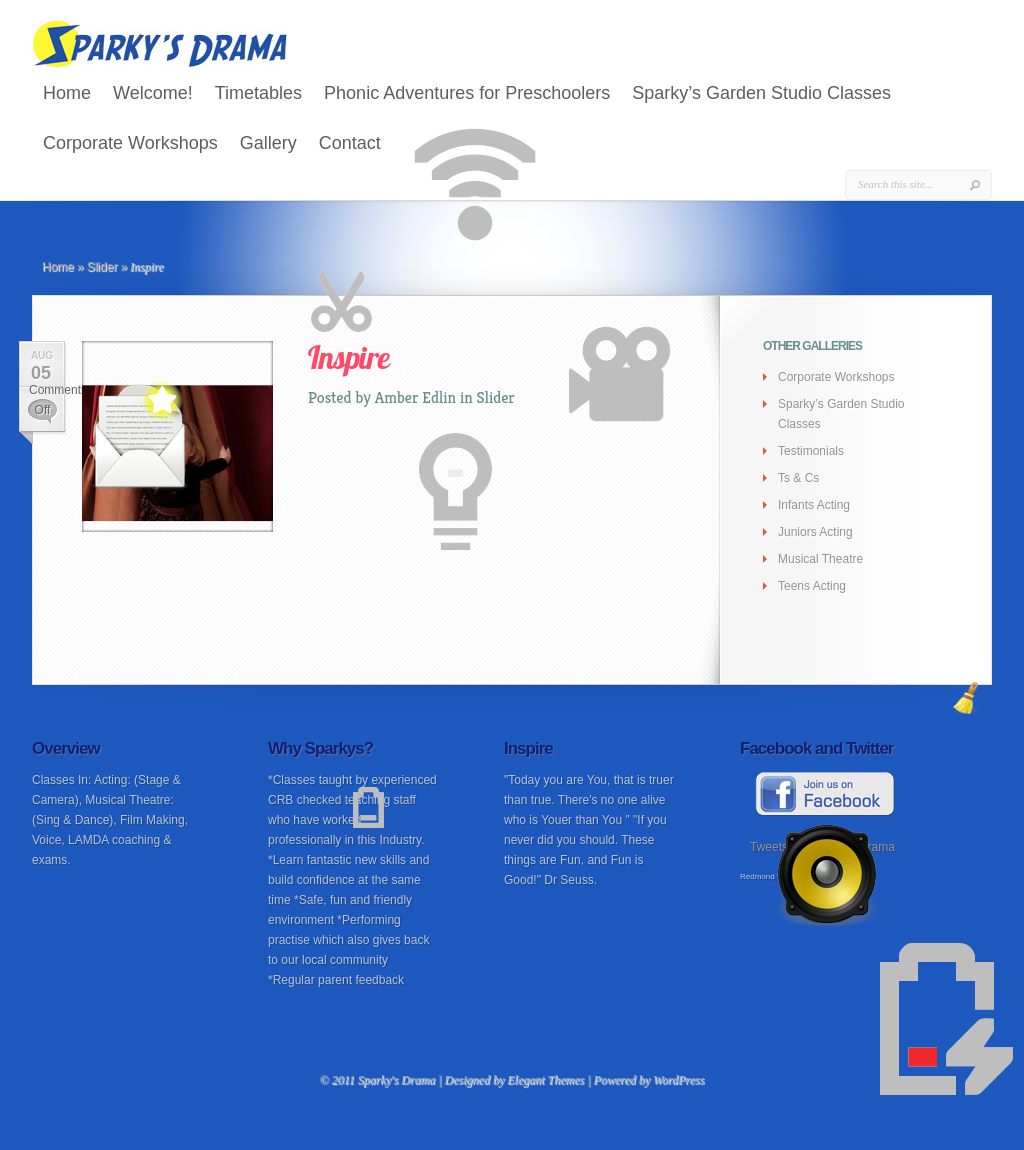 This screenshot has width=1024, height=1150. Describe the element at coordinates (455, 491) in the screenshot. I see `view information or help details` at that location.